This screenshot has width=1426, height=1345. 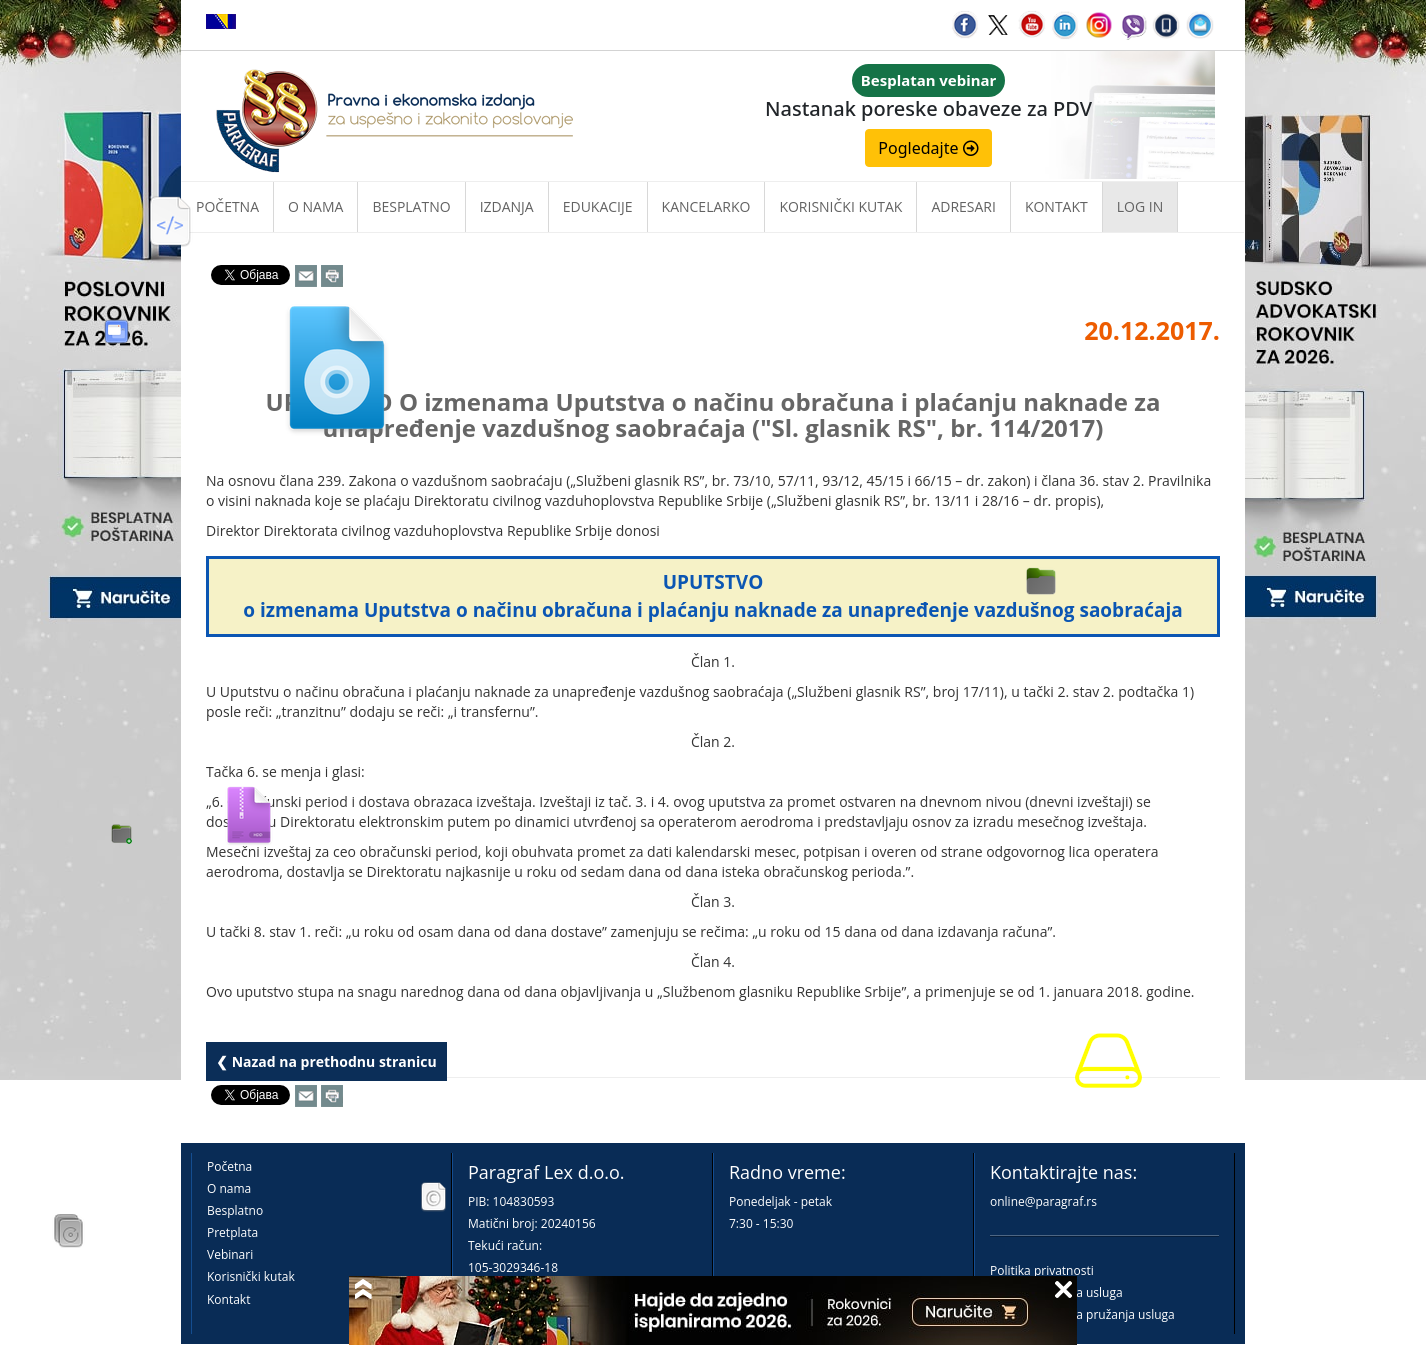 What do you see at coordinates (337, 370) in the screenshot?
I see `an ovf virtual machine configuration file` at bounding box center [337, 370].